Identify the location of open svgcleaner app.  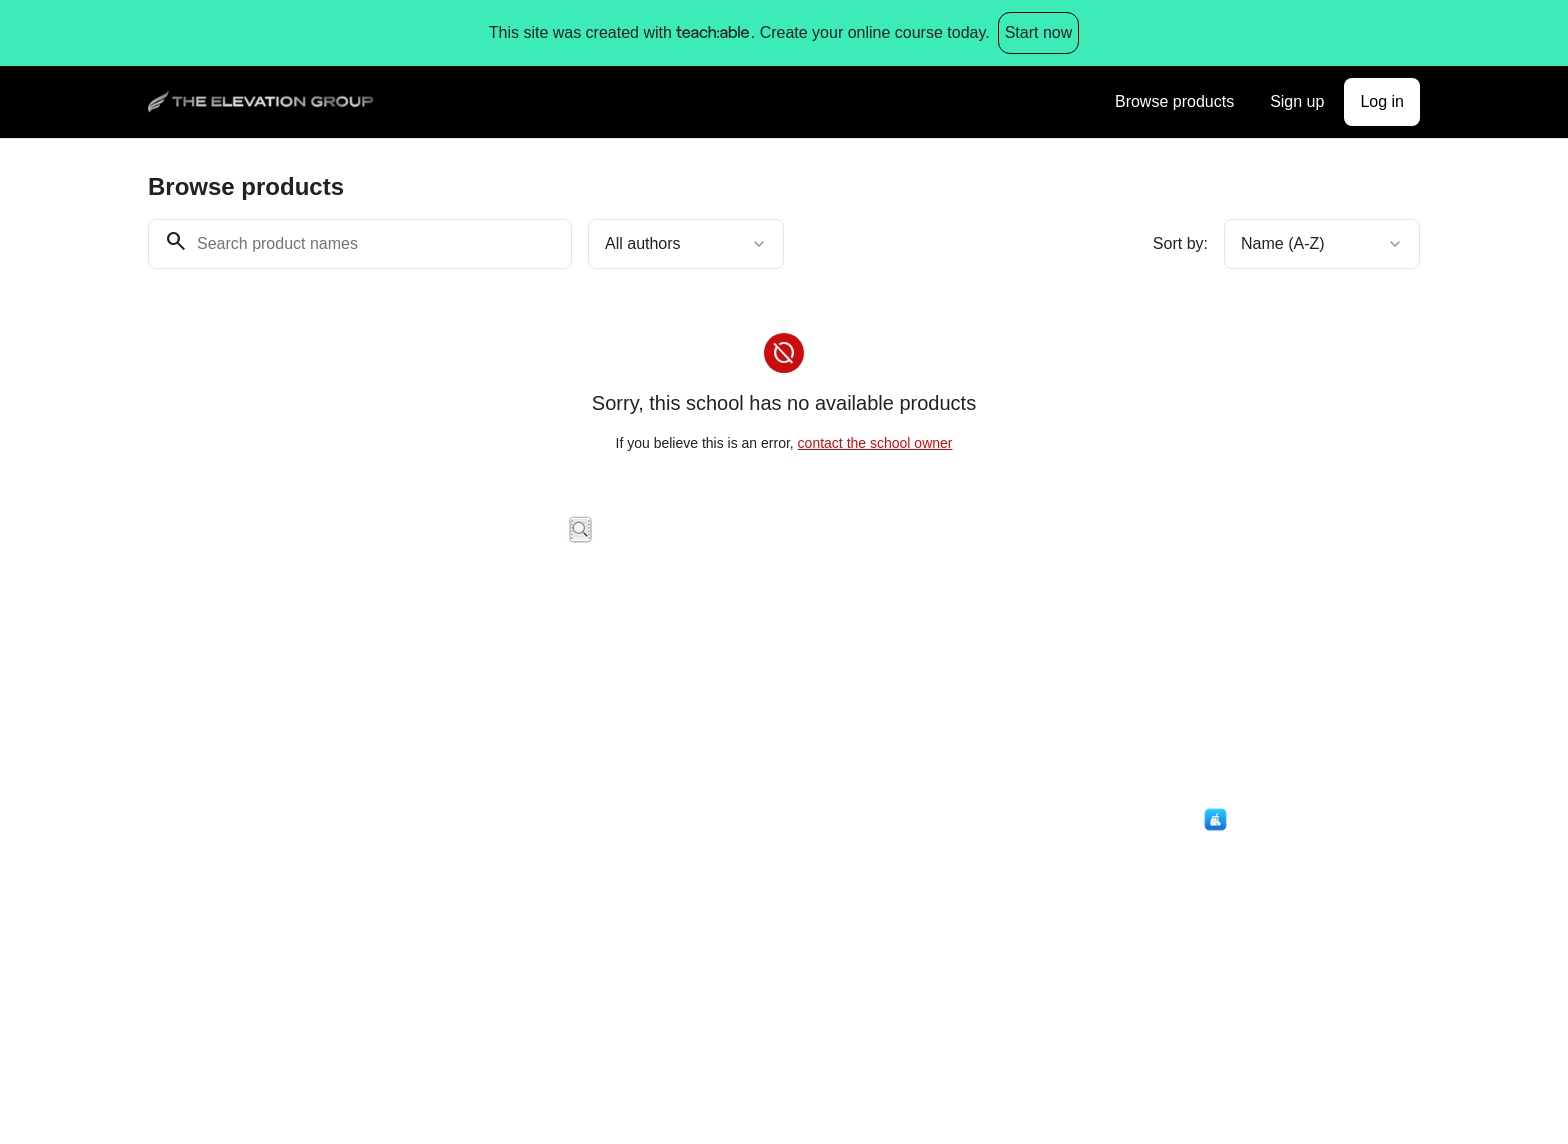
(1215, 819).